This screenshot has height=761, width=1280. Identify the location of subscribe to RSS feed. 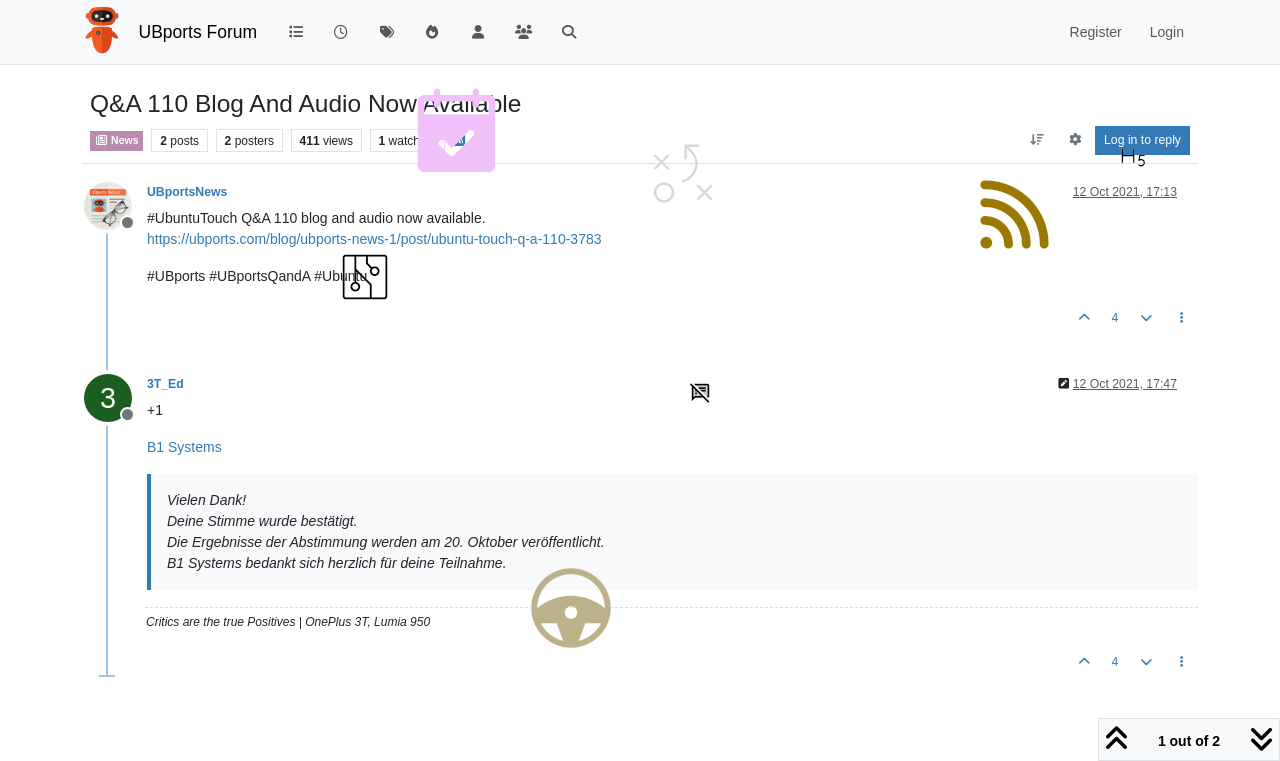
(1011, 217).